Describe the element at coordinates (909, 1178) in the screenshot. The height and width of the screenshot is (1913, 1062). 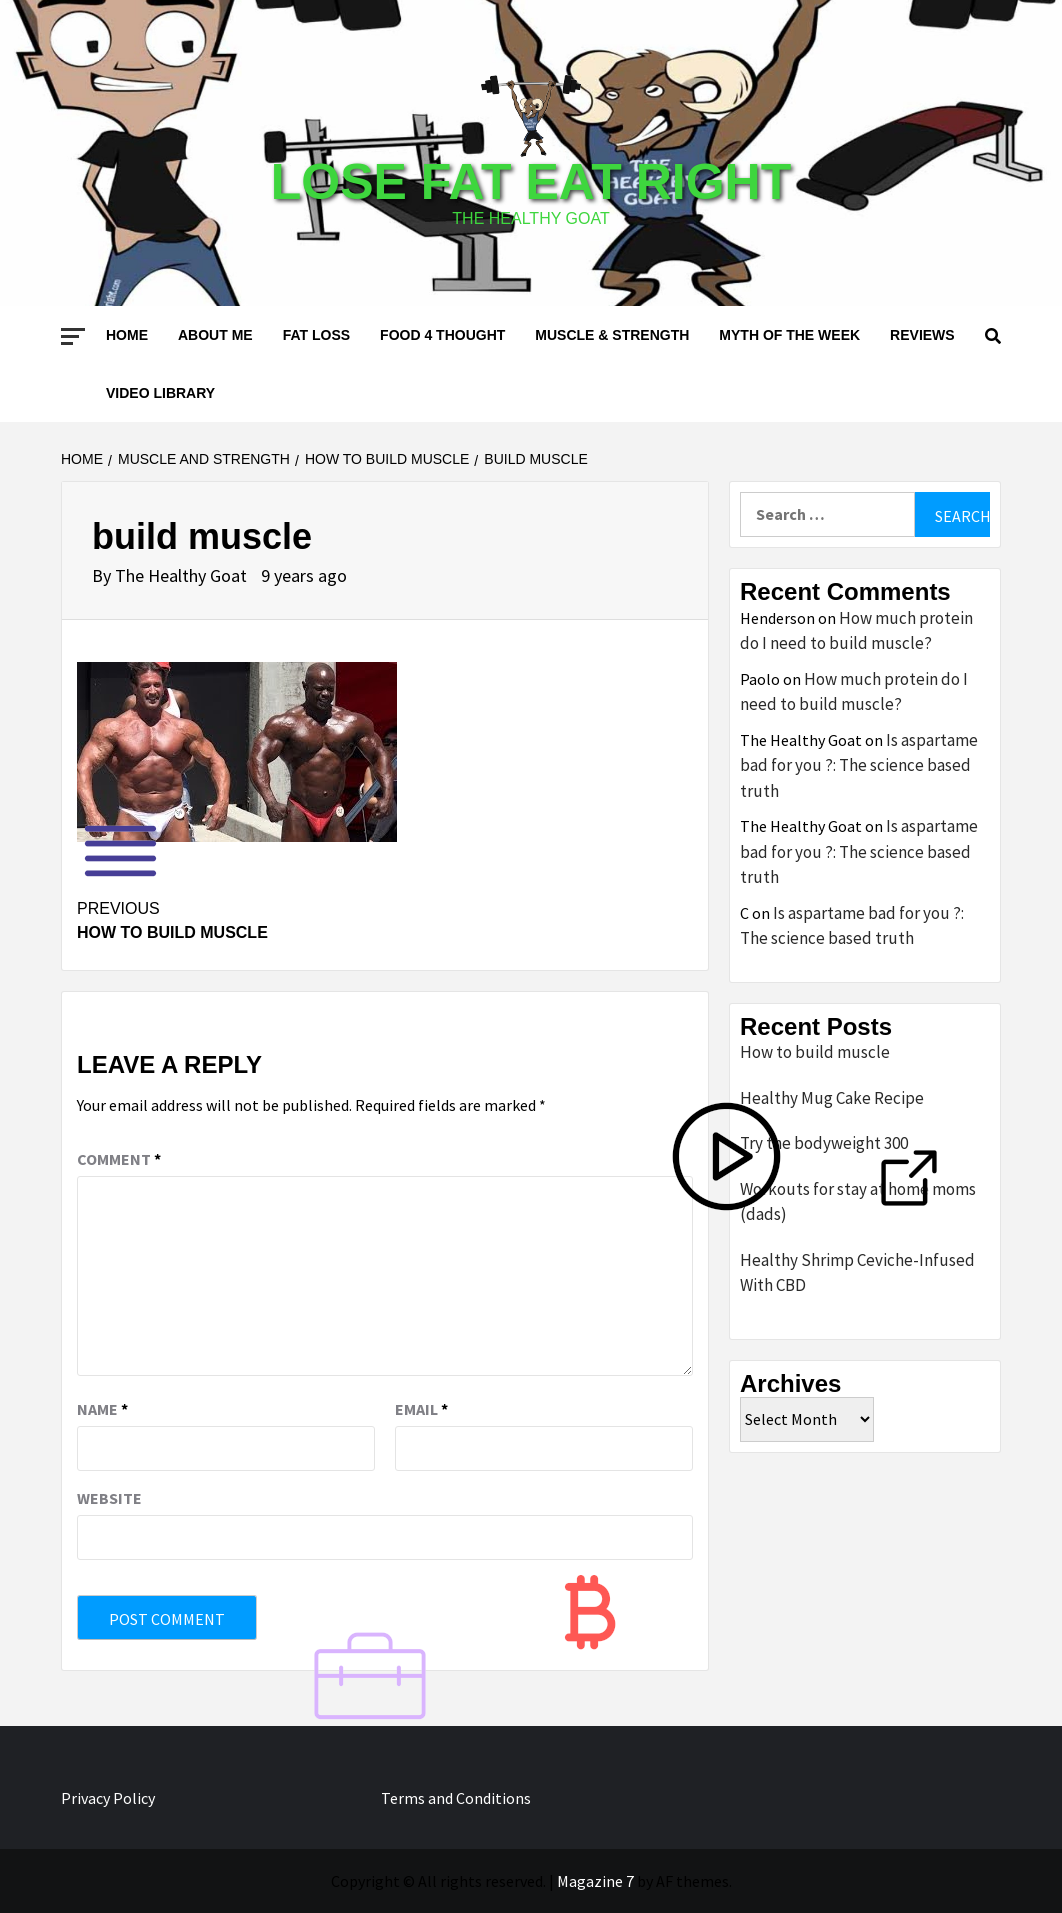
I see `open link in a new window or tab` at that location.